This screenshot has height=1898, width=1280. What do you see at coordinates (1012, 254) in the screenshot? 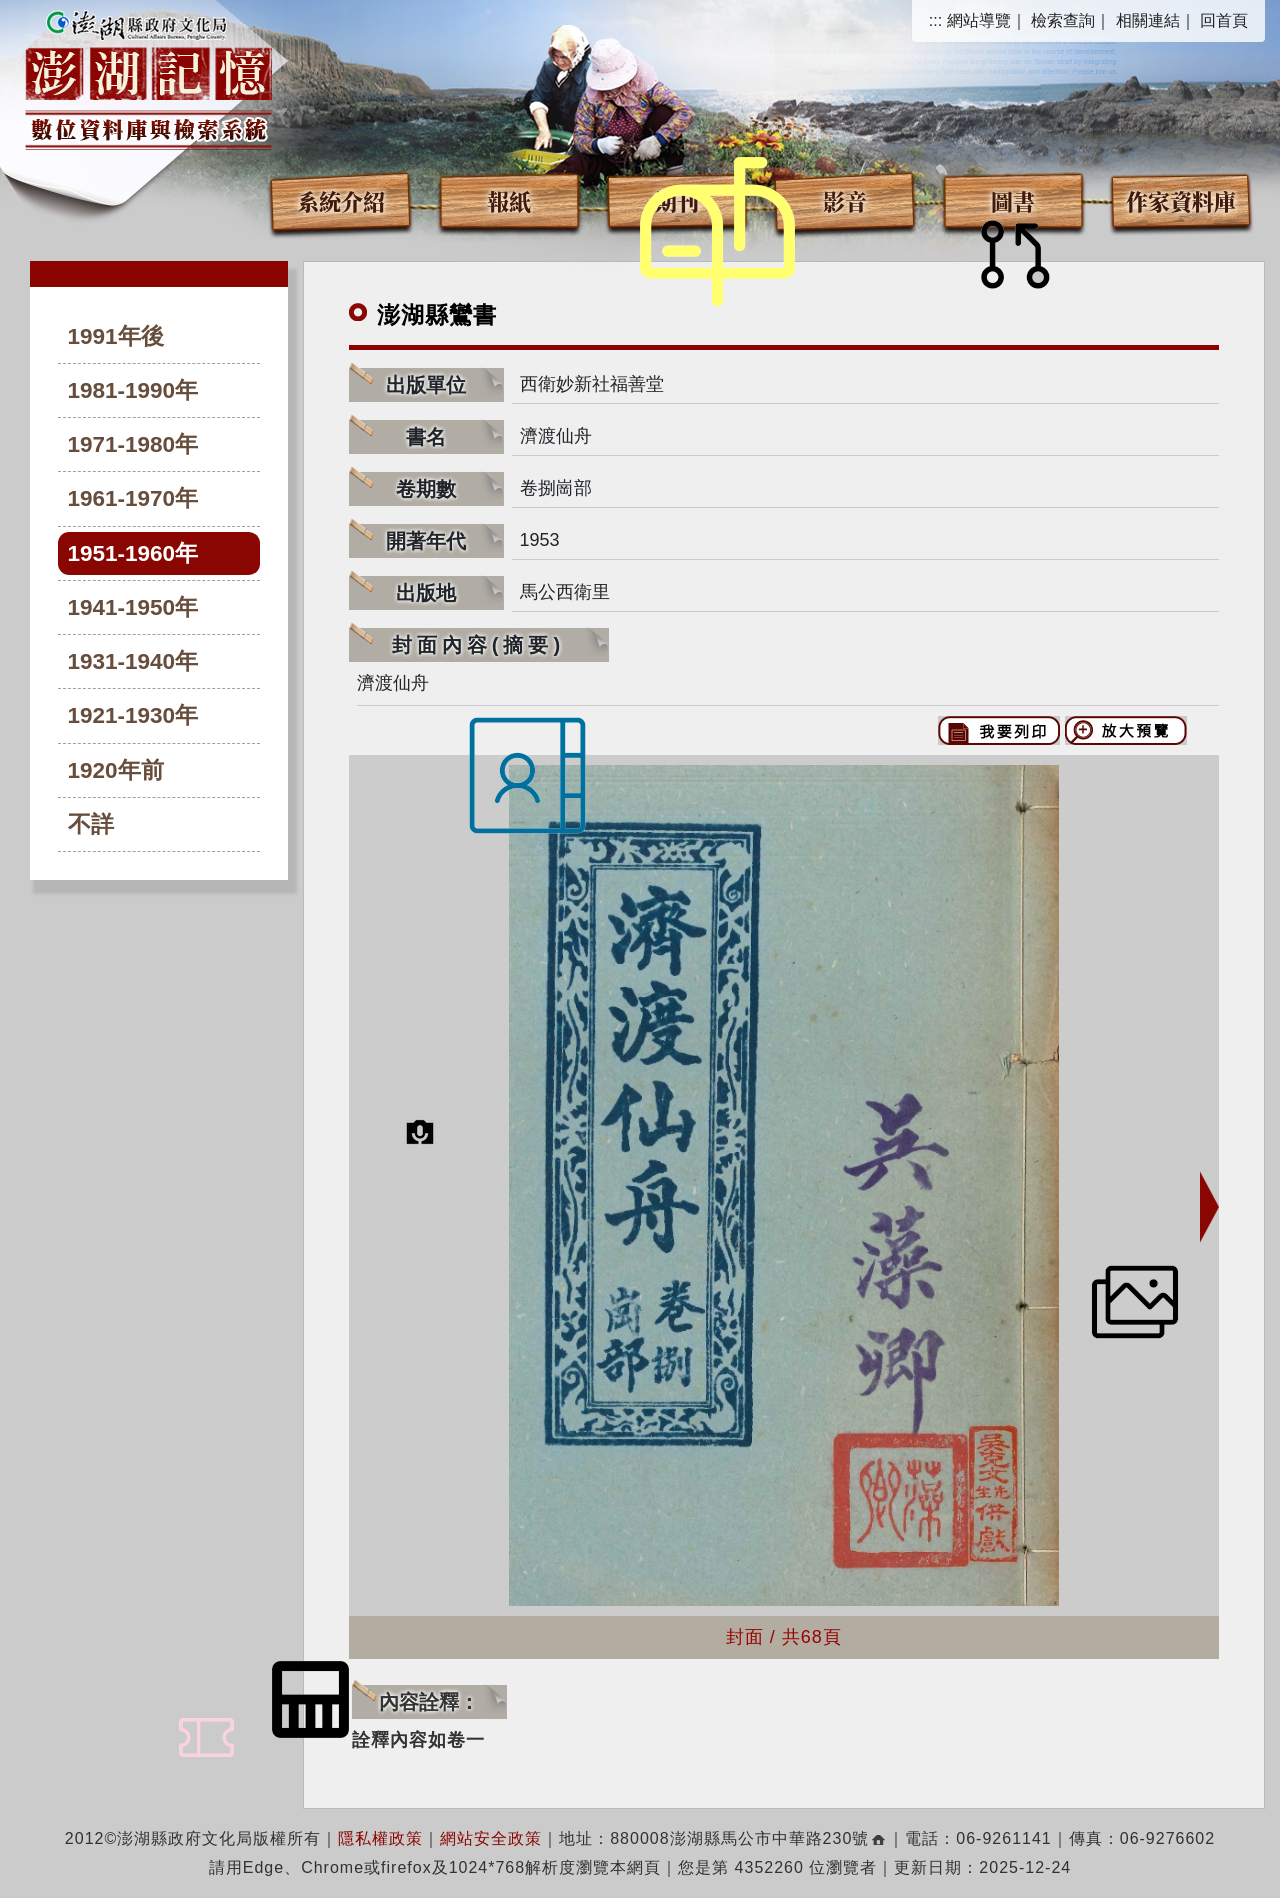
I see `create a new pull request` at bounding box center [1012, 254].